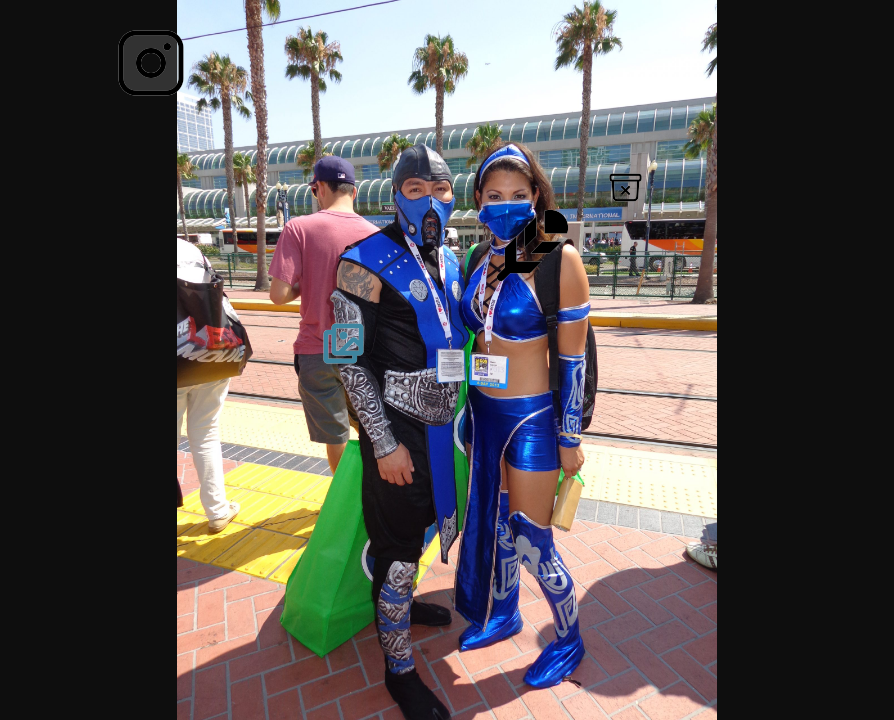 The image size is (894, 720). What do you see at coordinates (151, 63) in the screenshot?
I see `open instagram app` at bounding box center [151, 63].